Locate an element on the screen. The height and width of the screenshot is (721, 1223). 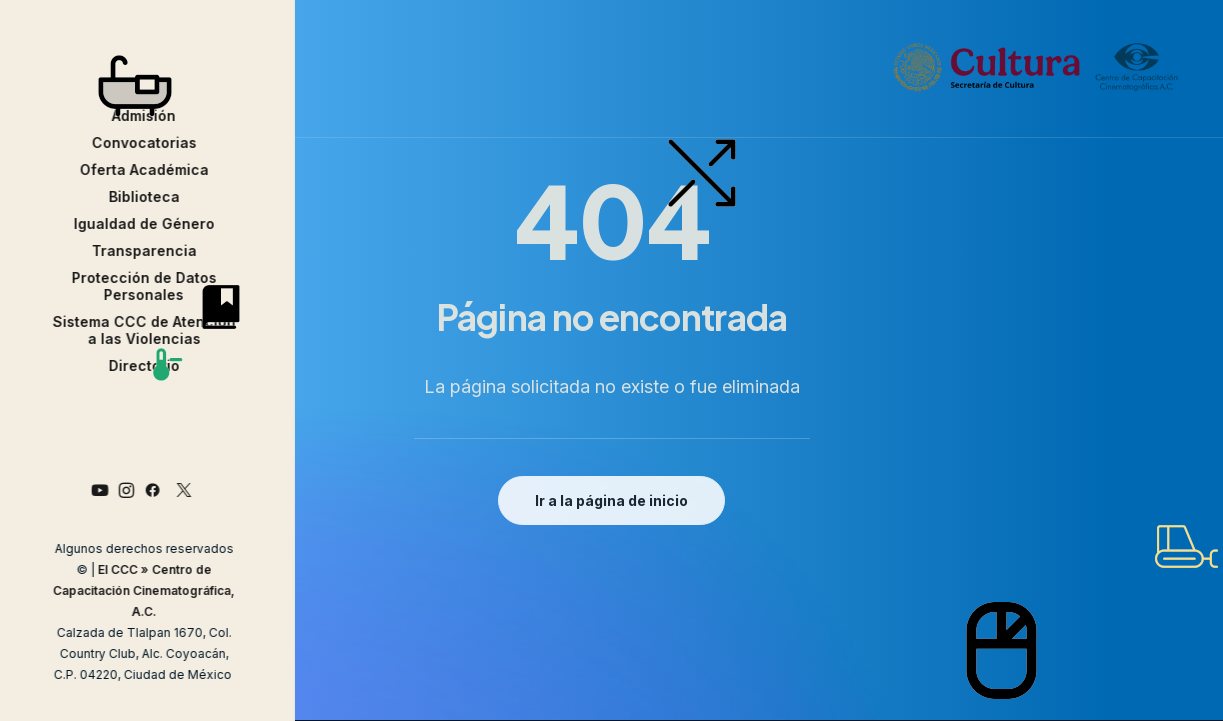
indicates bathroom amenity in a listing is located at coordinates (135, 87).